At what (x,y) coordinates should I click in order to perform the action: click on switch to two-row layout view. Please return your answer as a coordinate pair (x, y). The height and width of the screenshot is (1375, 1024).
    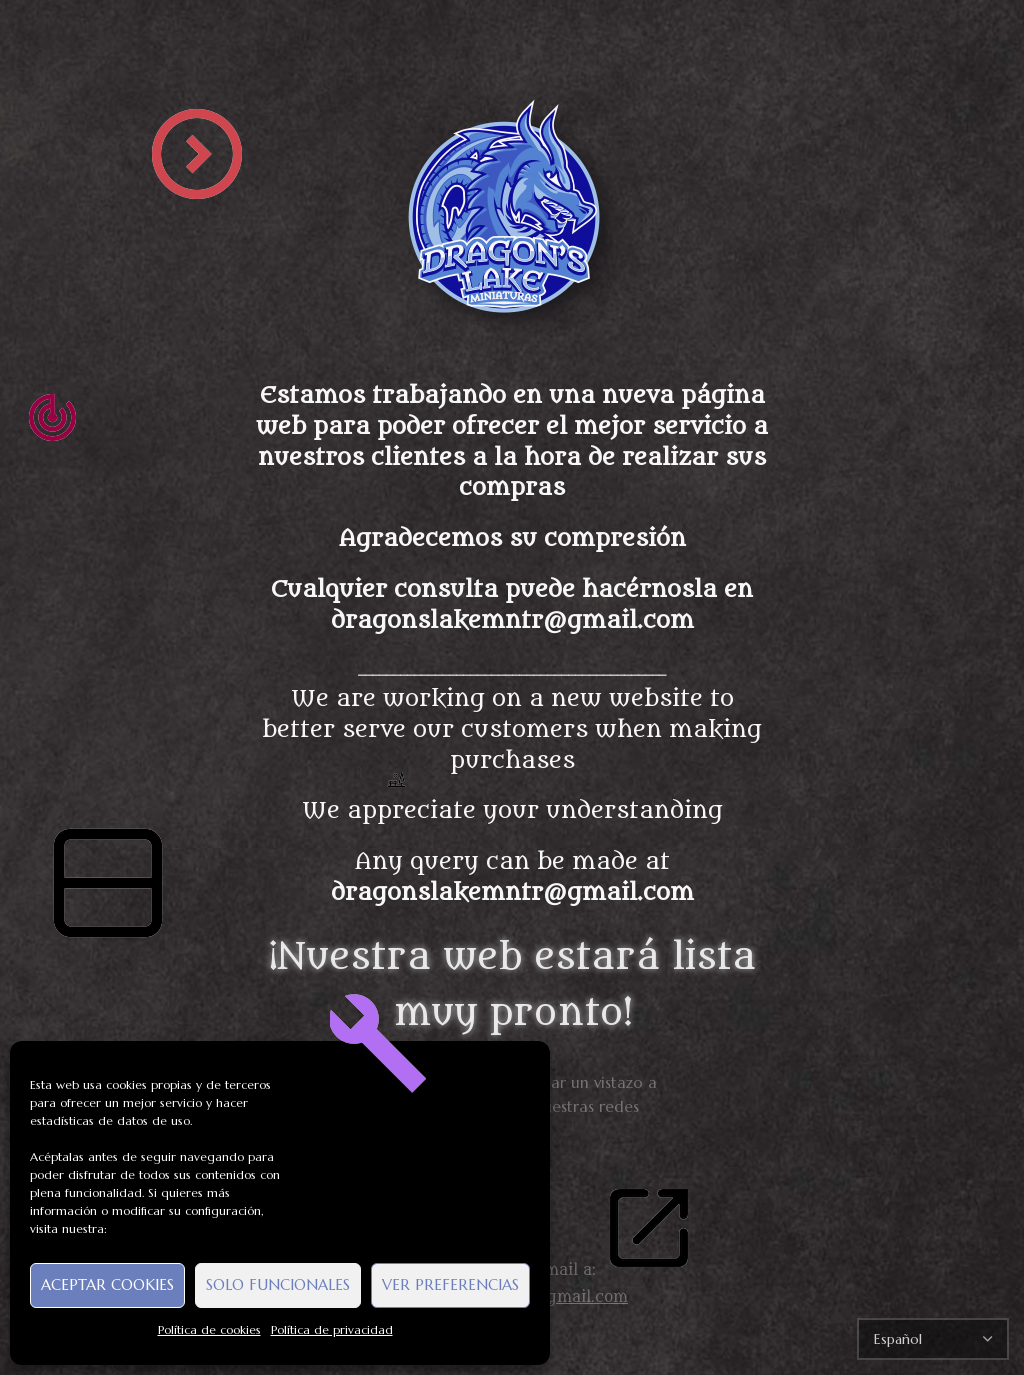
    Looking at the image, I should click on (108, 883).